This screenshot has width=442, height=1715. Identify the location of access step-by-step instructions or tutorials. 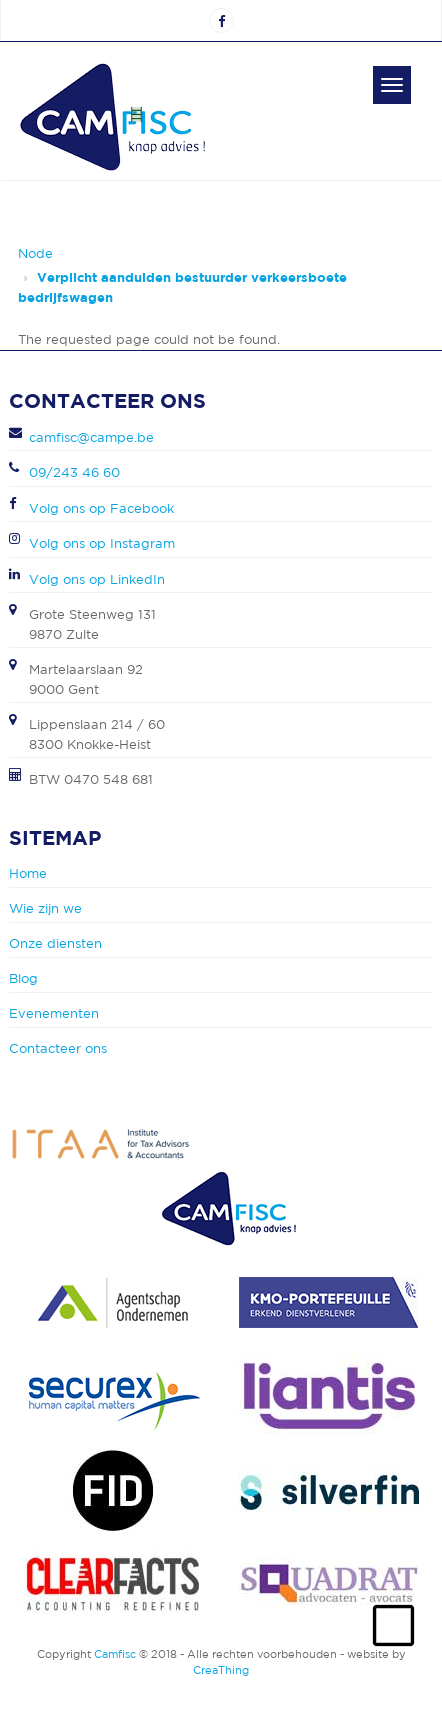
(136, 114).